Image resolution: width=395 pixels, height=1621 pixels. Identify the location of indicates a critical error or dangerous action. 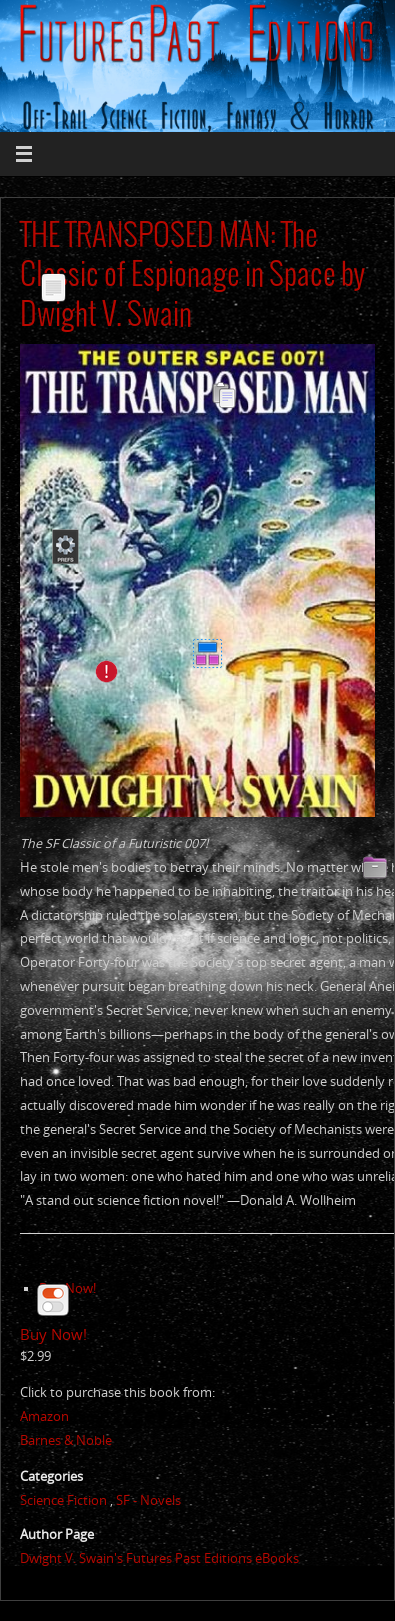
(106, 671).